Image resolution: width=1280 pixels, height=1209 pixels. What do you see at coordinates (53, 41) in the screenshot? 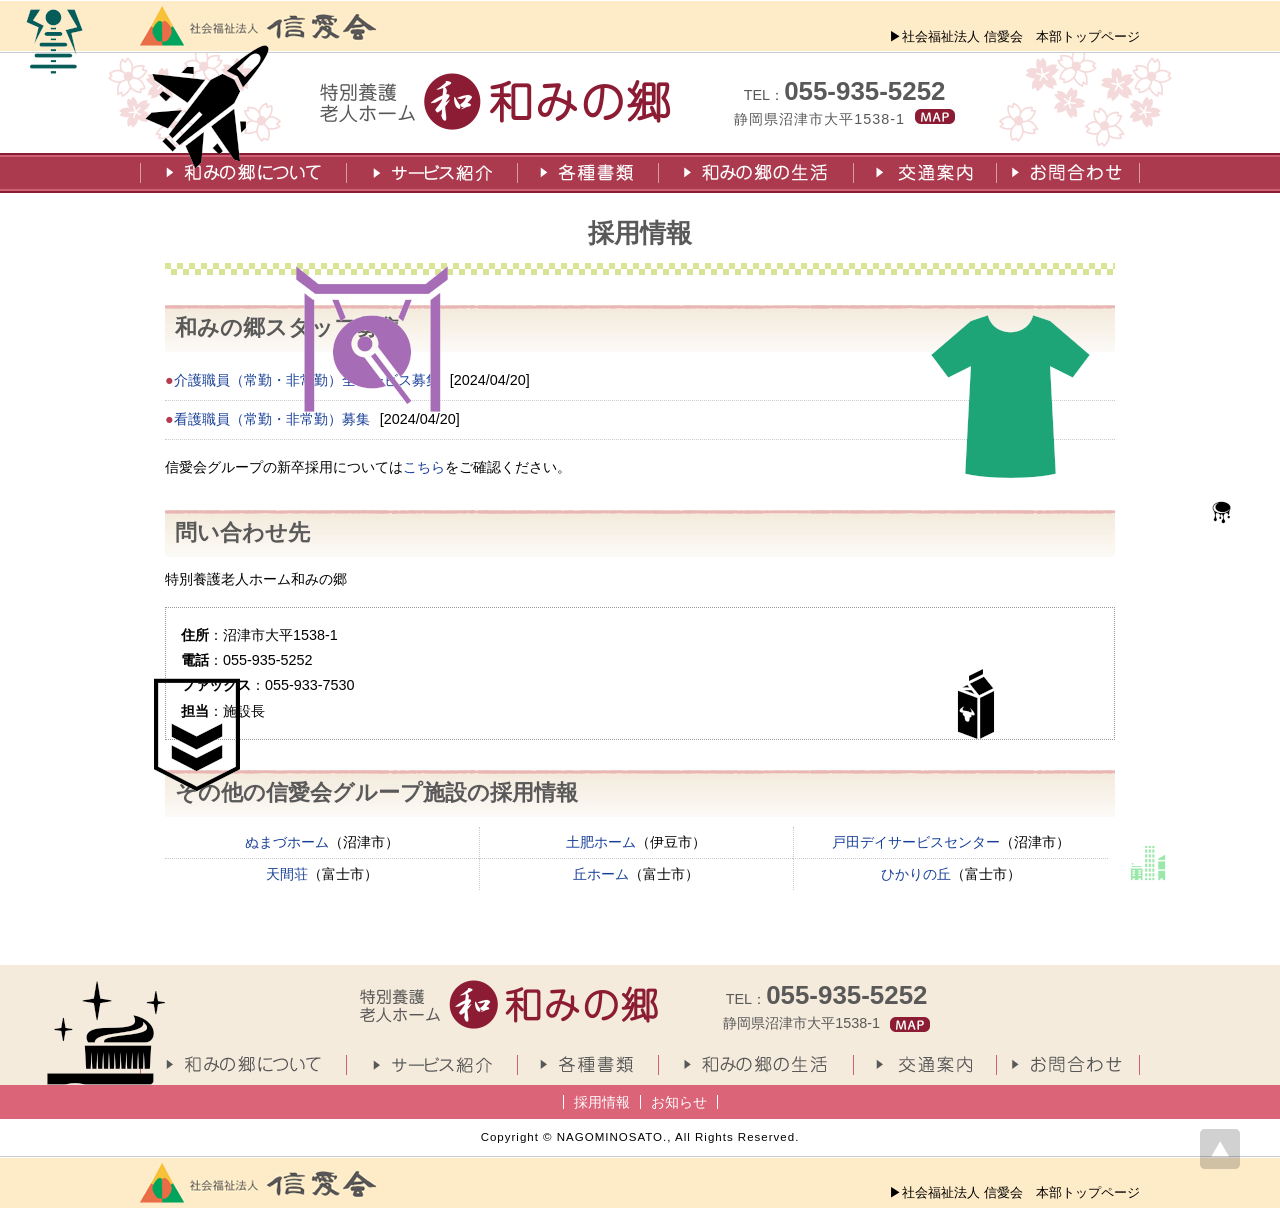
I see `indicates electricity or power generation` at bounding box center [53, 41].